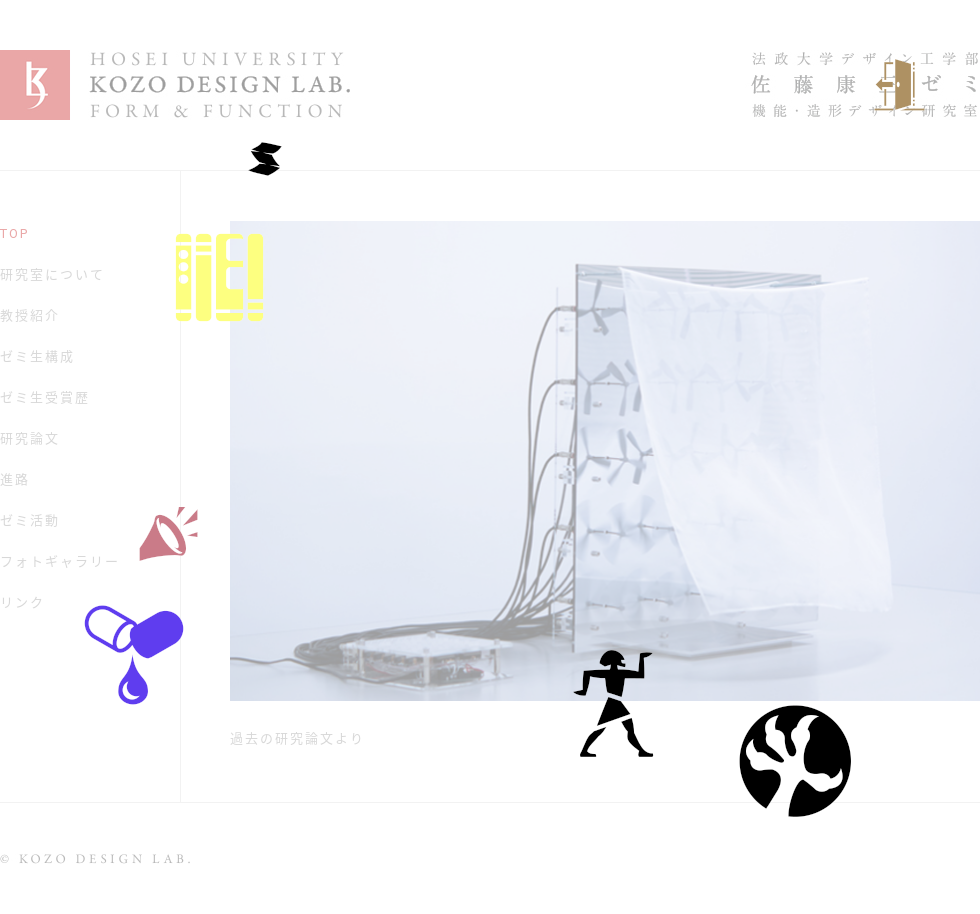 Image resolution: width=980 pixels, height=914 pixels. What do you see at coordinates (613, 703) in the screenshot?
I see `select egyptian or ancient egypt theme` at bounding box center [613, 703].